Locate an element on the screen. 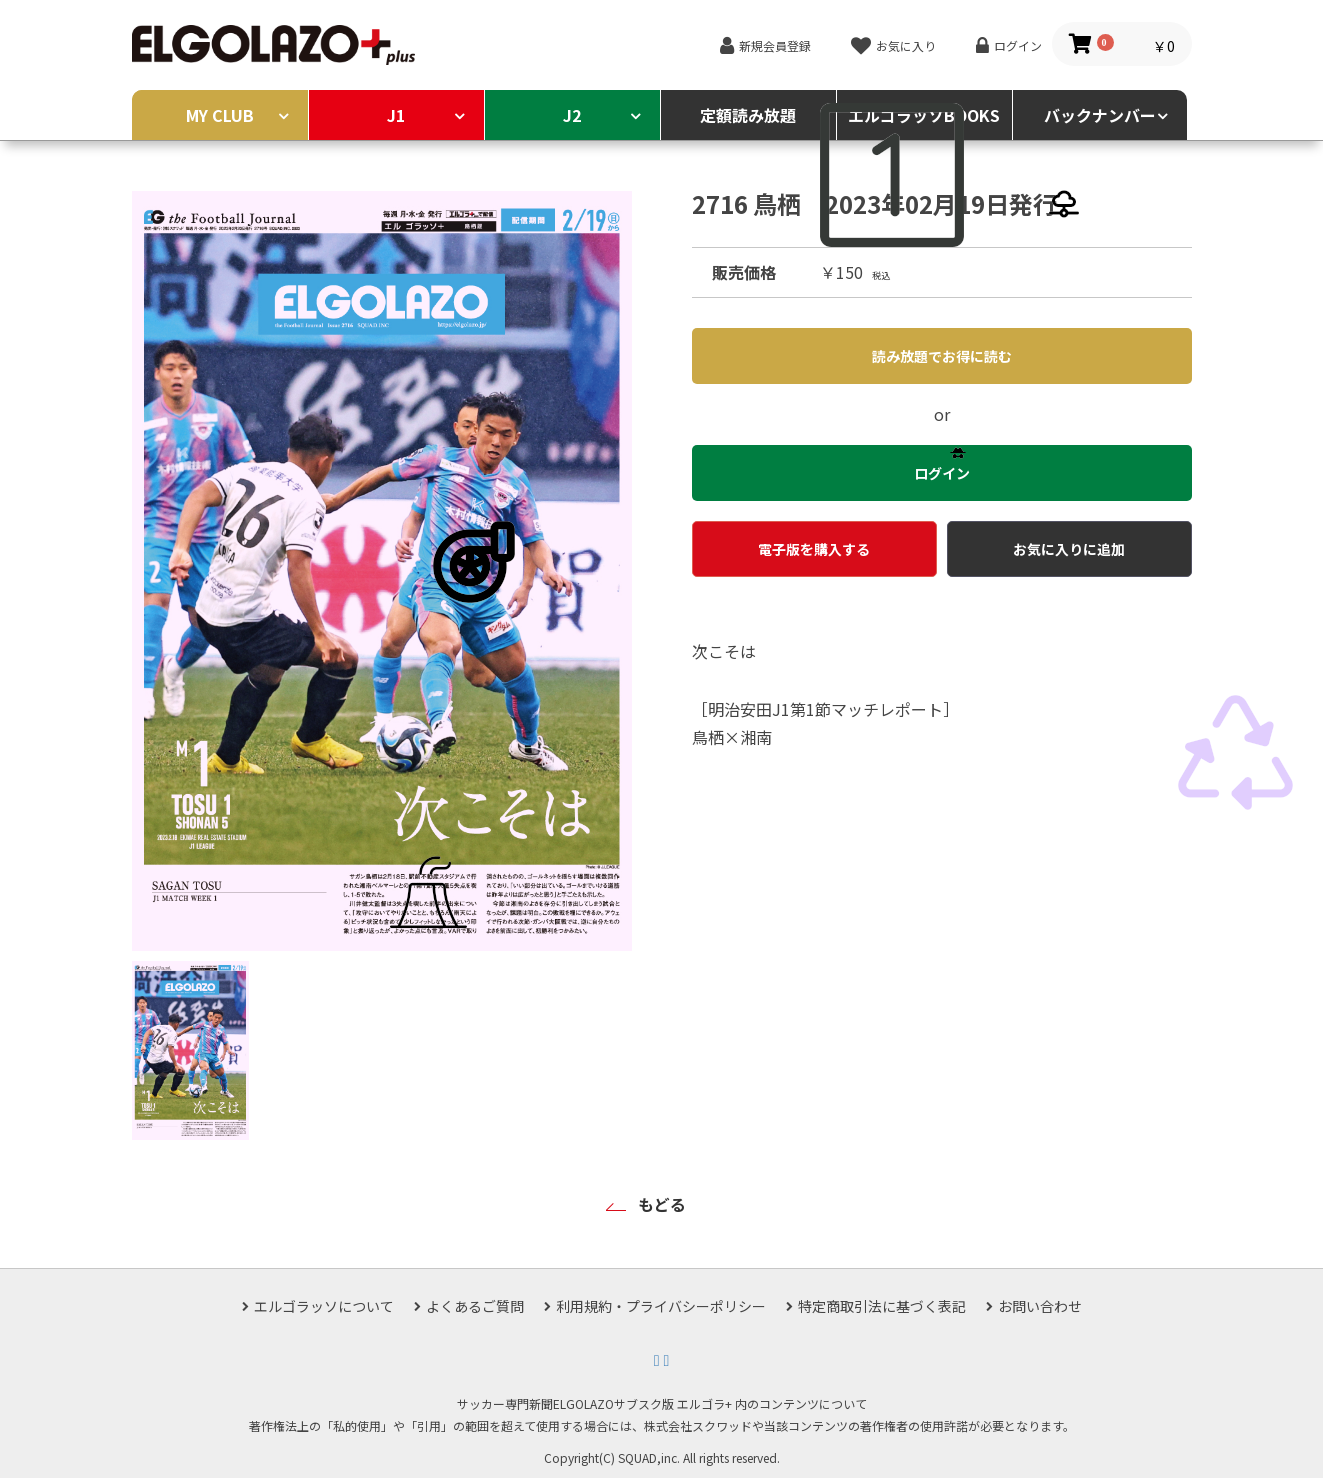 The width and height of the screenshot is (1323, 1478). access turbocharger or engine performance settings is located at coordinates (474, 562).